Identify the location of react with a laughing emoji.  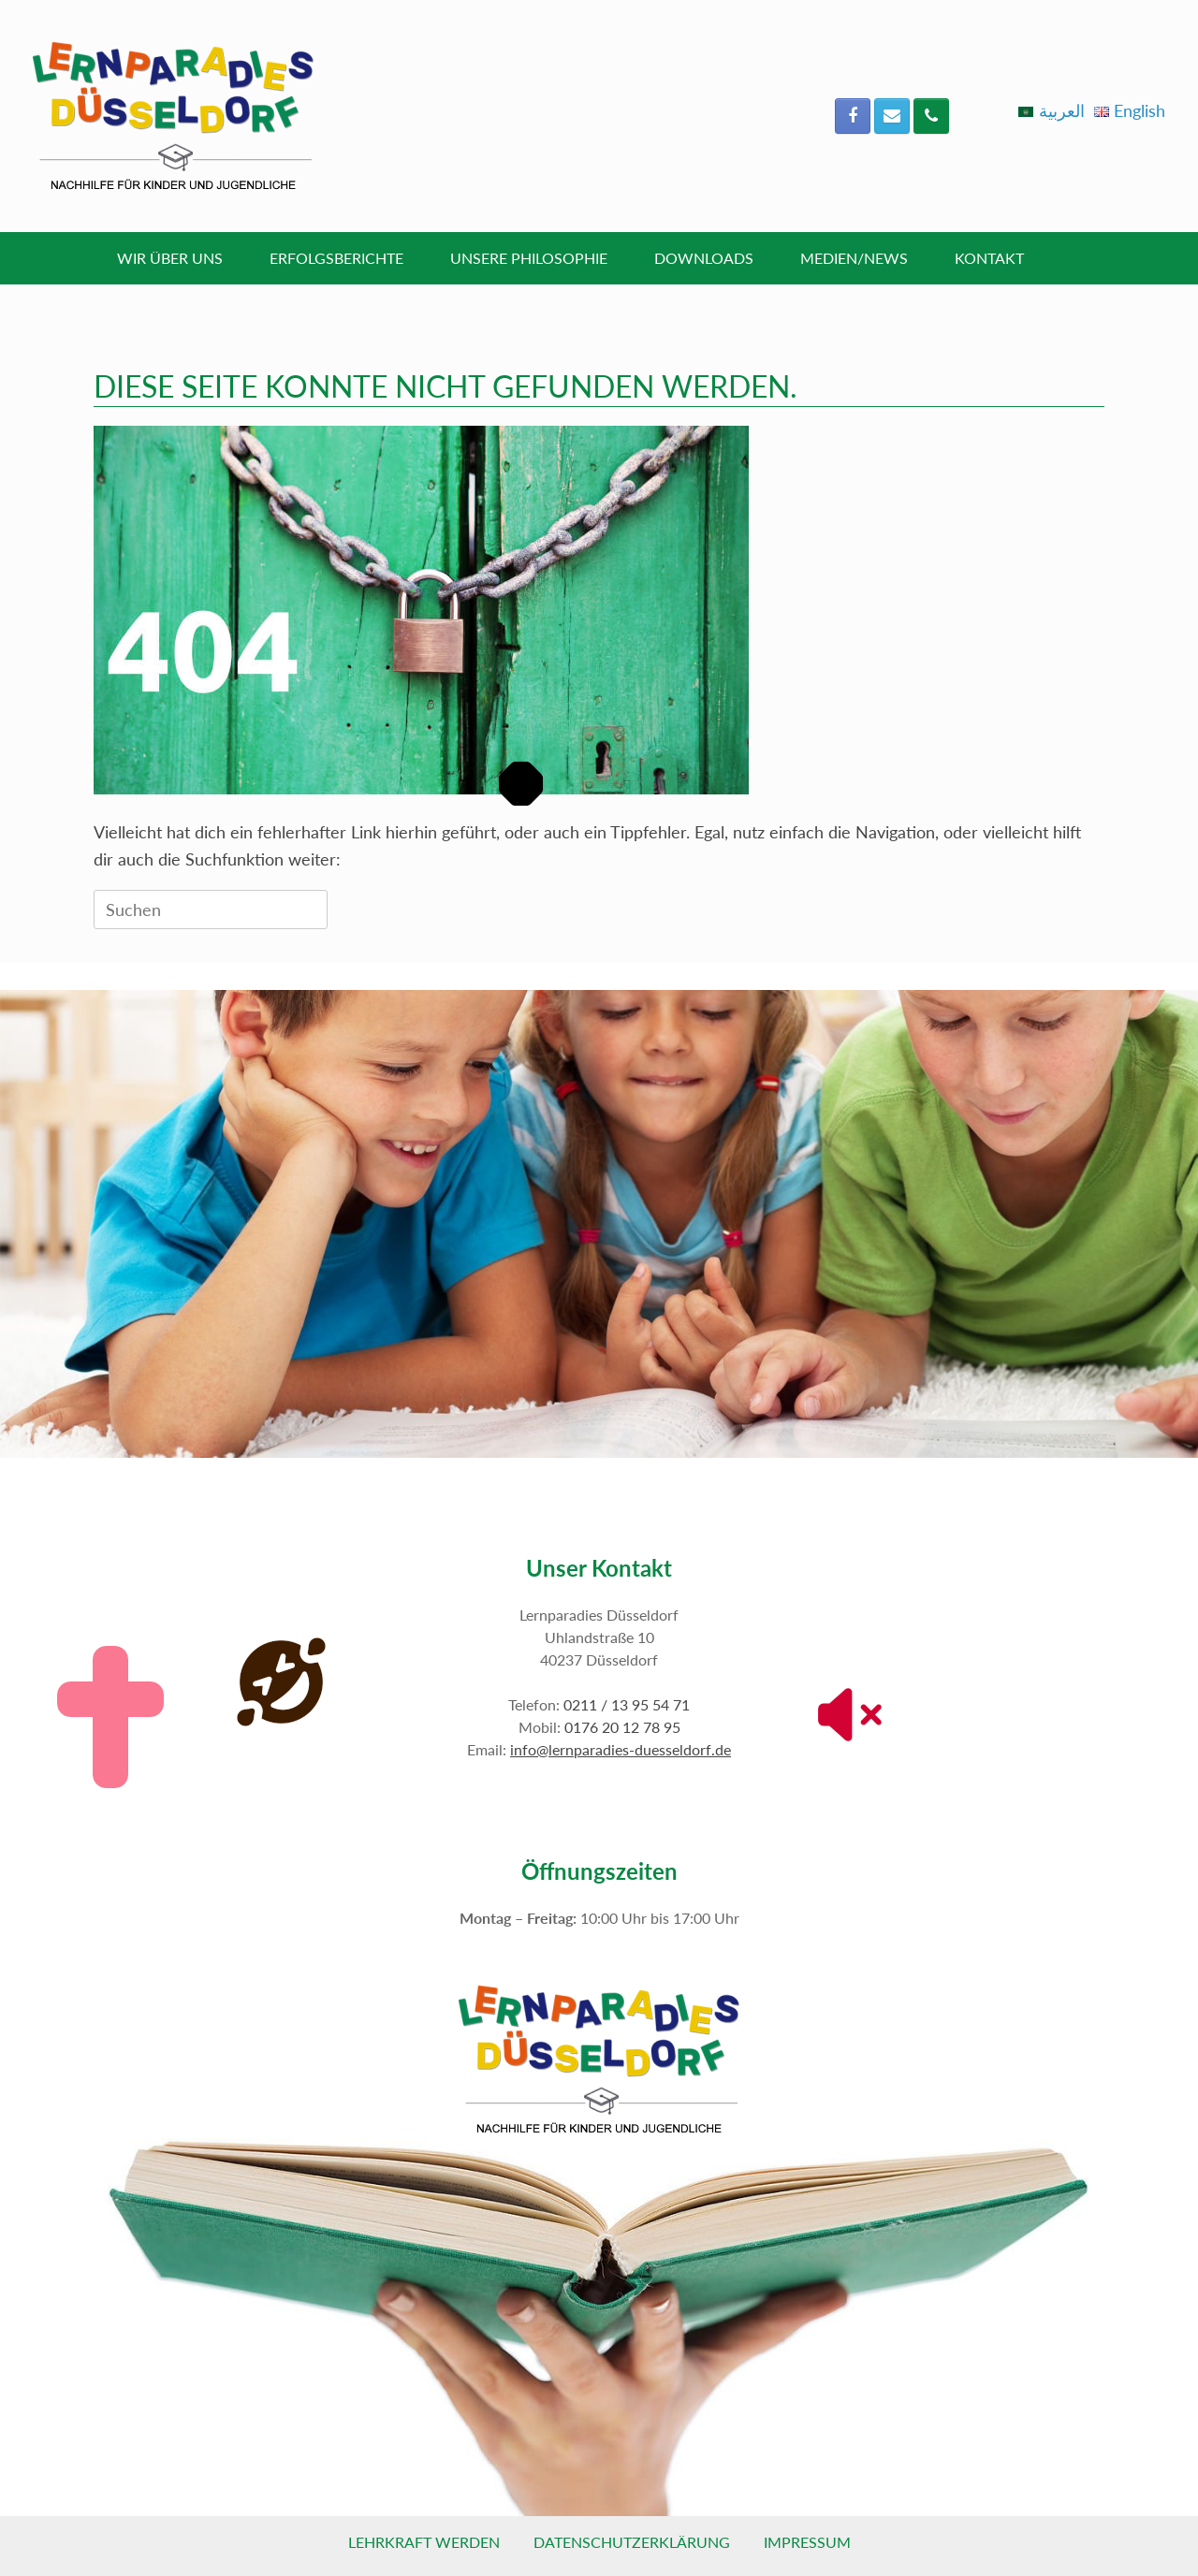
(281, 1681).